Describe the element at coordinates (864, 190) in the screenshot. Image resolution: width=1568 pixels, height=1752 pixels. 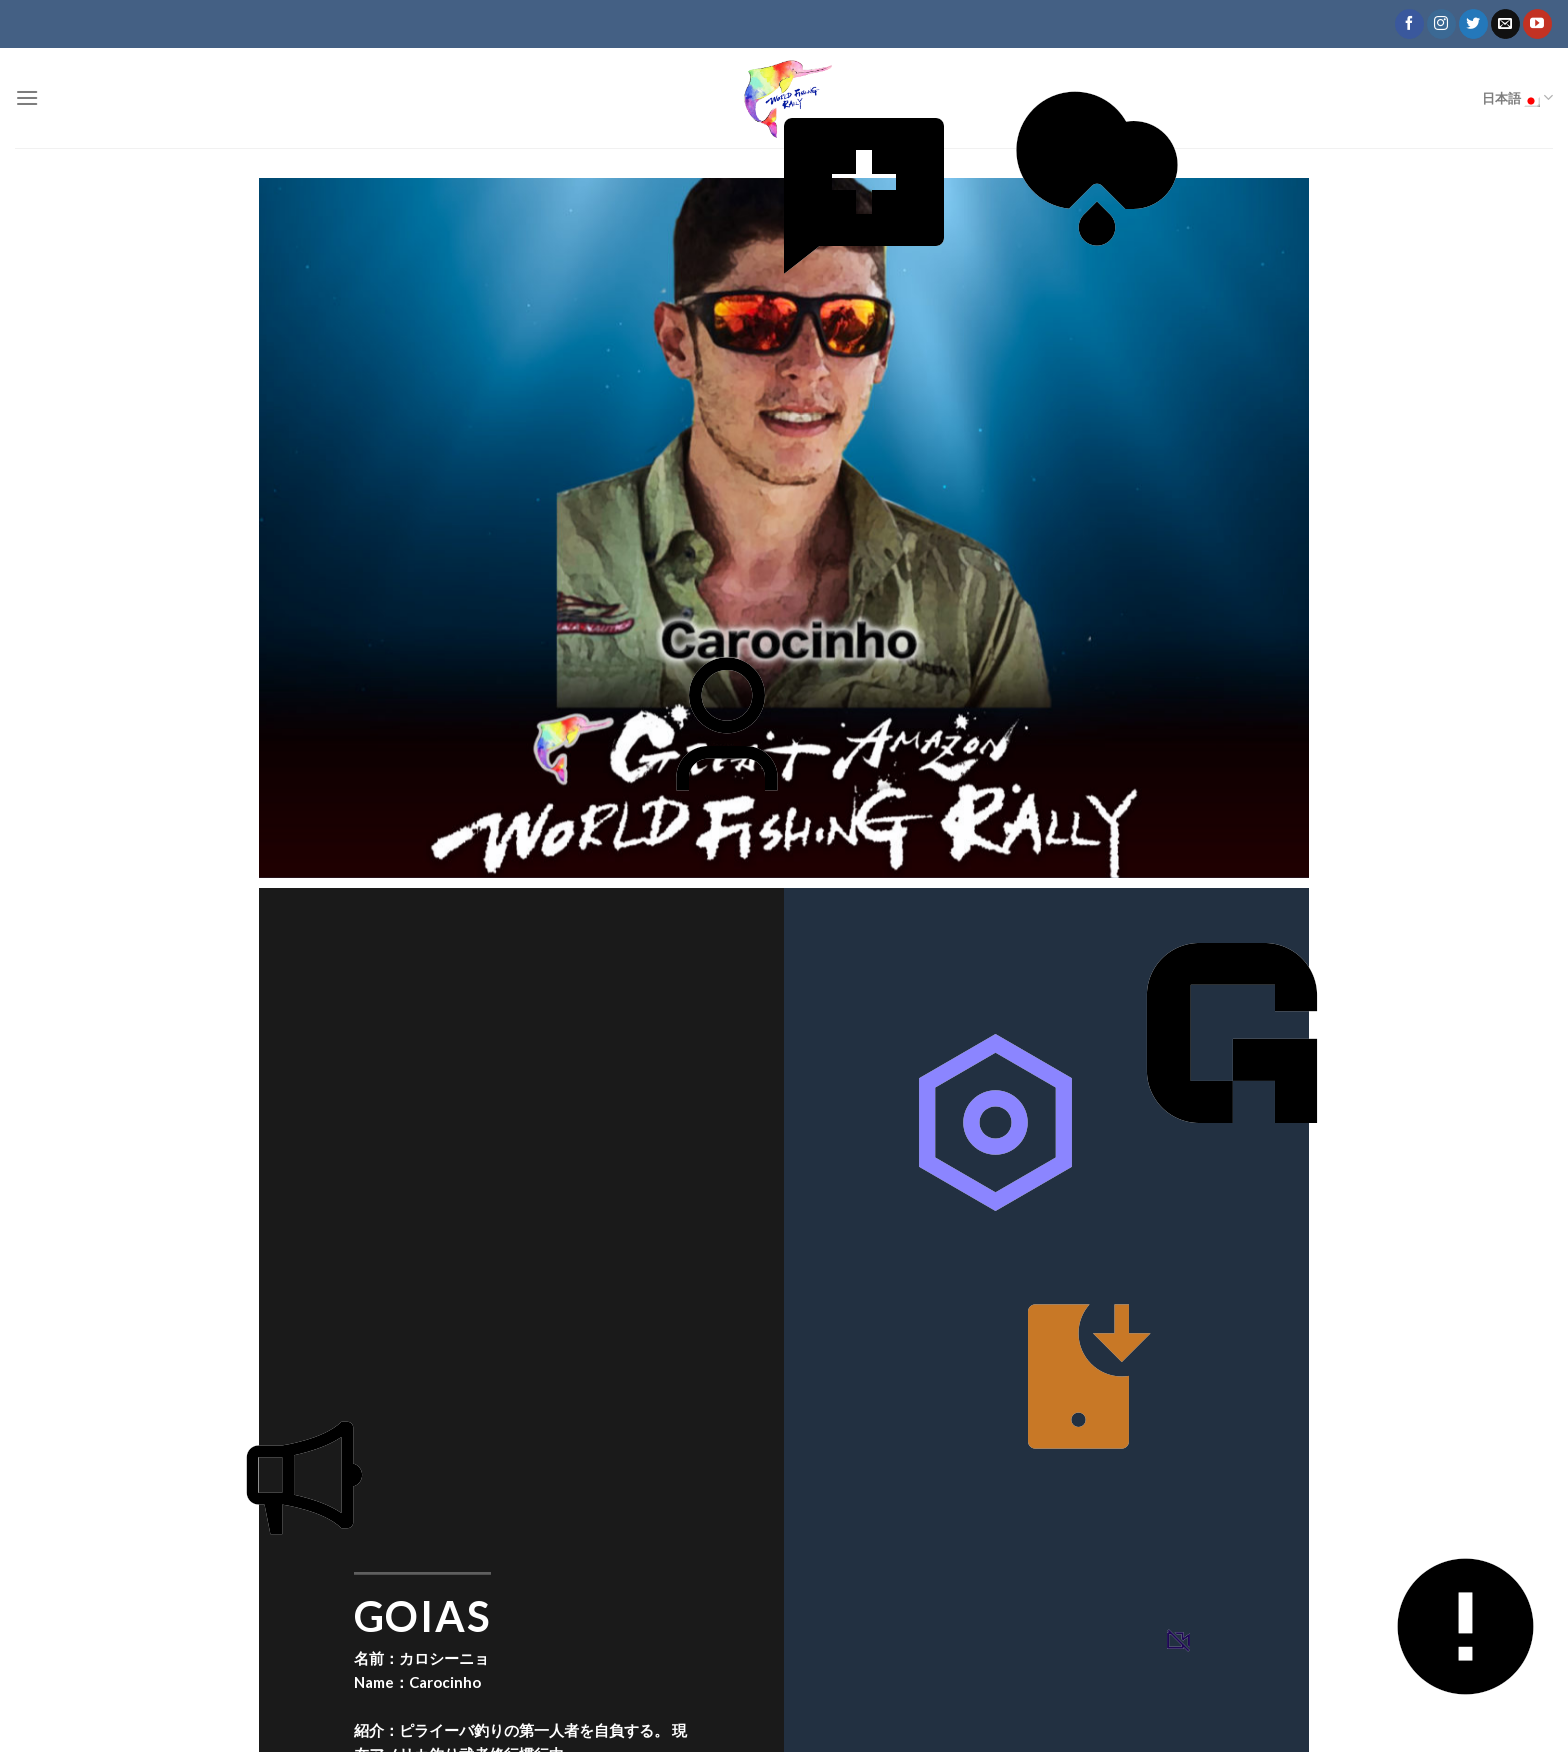
I see `start a new chat conversation` at that location.